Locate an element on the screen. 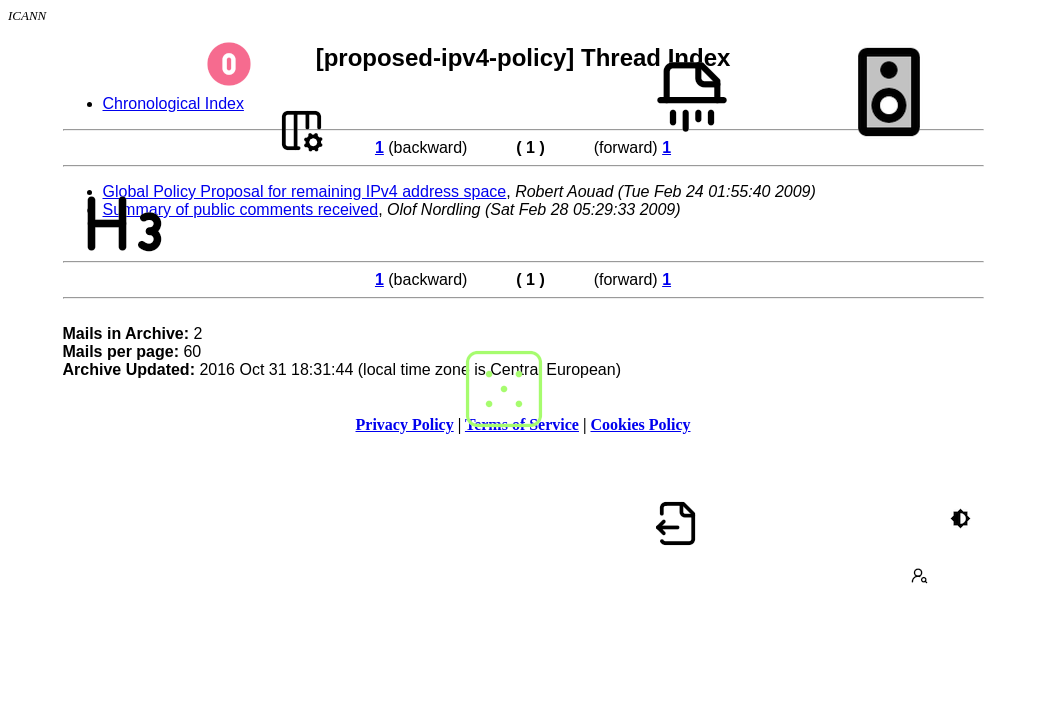 The width and height of the screenshot is (1046, 720). adjust speaker or audio output settings is located at coordinates (889, 92).